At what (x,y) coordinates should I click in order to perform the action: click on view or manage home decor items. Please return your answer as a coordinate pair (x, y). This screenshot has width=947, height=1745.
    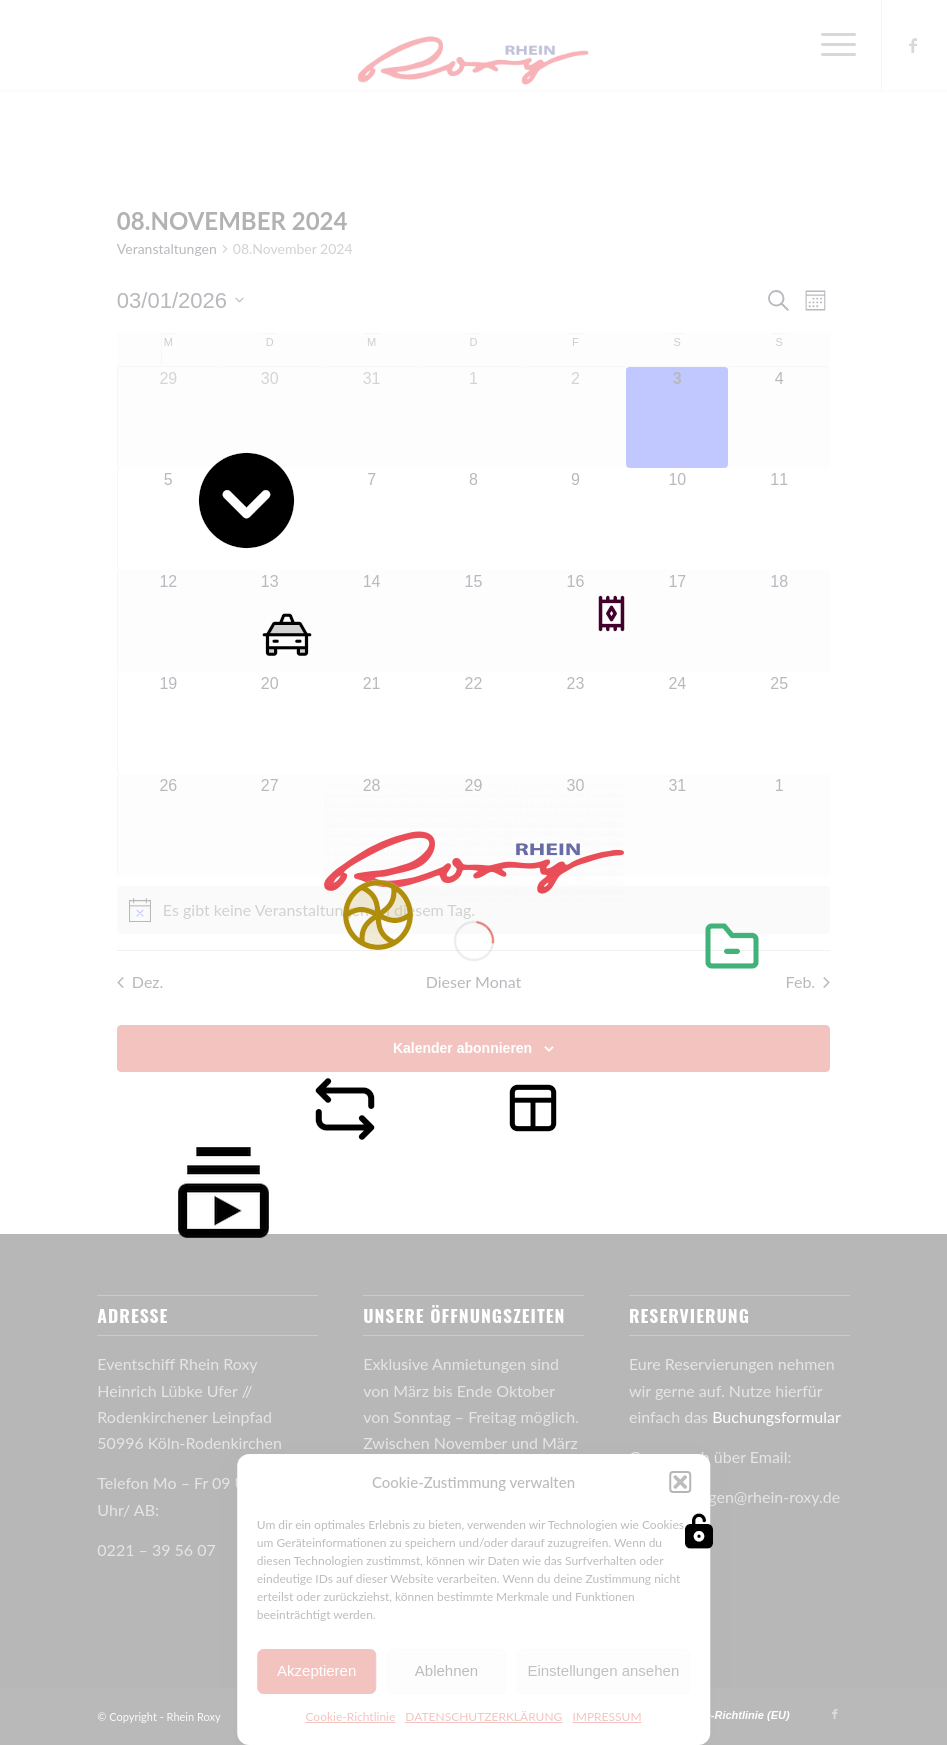
    Looking at the image, I should click on (611, 613).